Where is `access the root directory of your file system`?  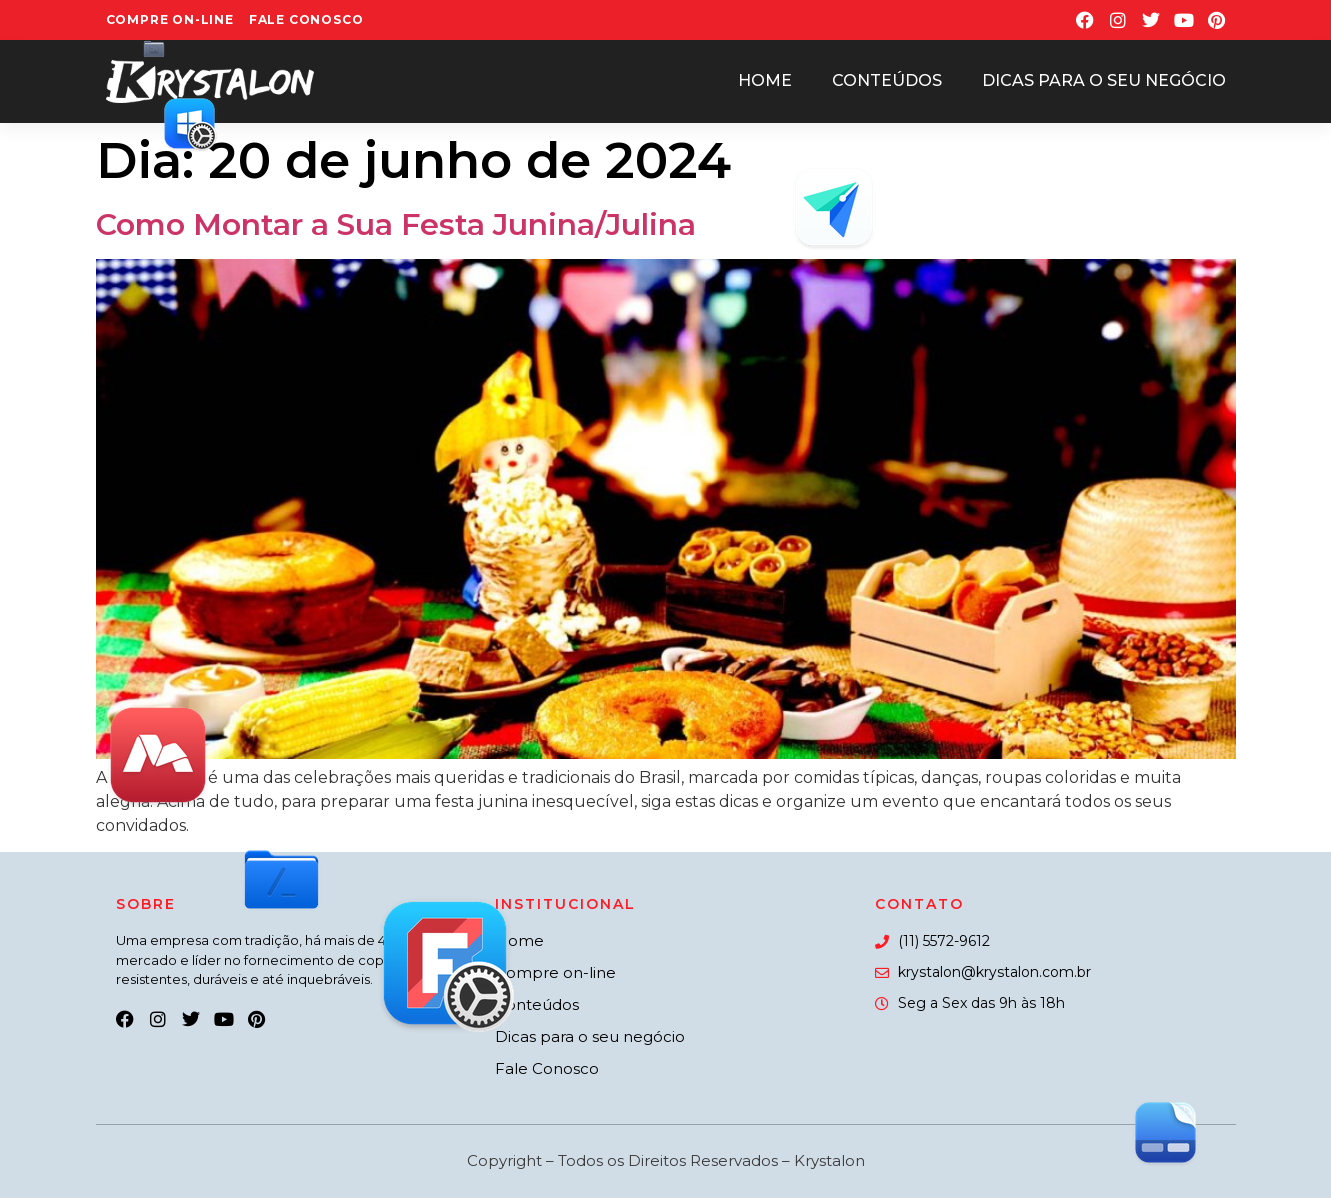
access the root directory of your file system is located at coordinates (281, 879).